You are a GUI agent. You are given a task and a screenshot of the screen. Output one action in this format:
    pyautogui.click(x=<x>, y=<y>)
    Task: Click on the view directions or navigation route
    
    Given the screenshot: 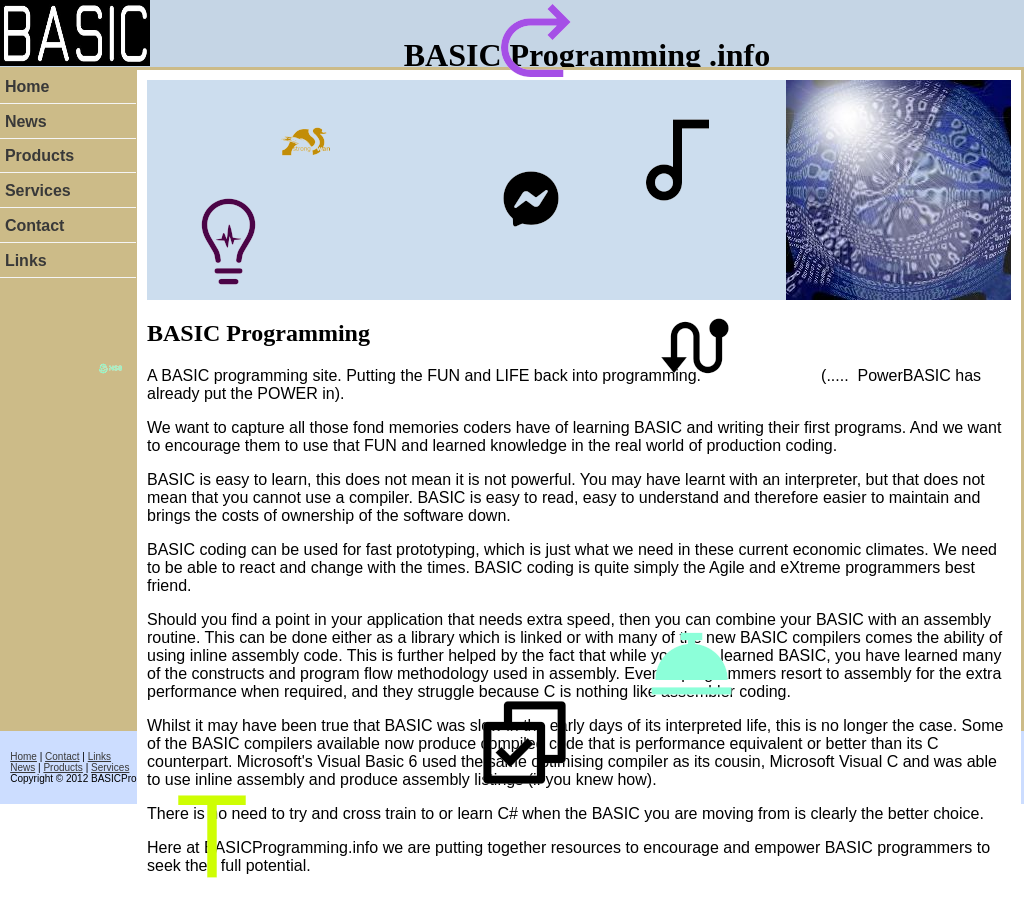 What is the action you would take?
    pyautogui.click(x=696, y=347)
    